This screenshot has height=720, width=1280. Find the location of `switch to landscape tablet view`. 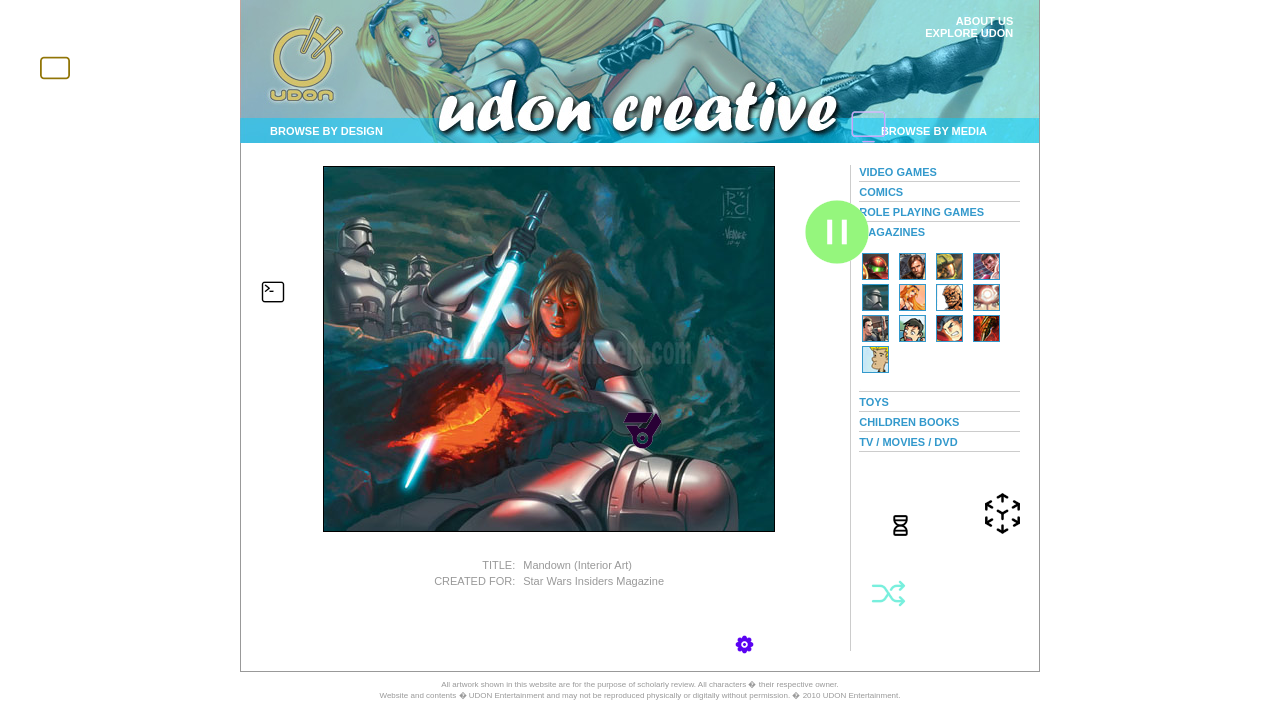

switch to landscape tablet view is located at coordinates (55, 68).